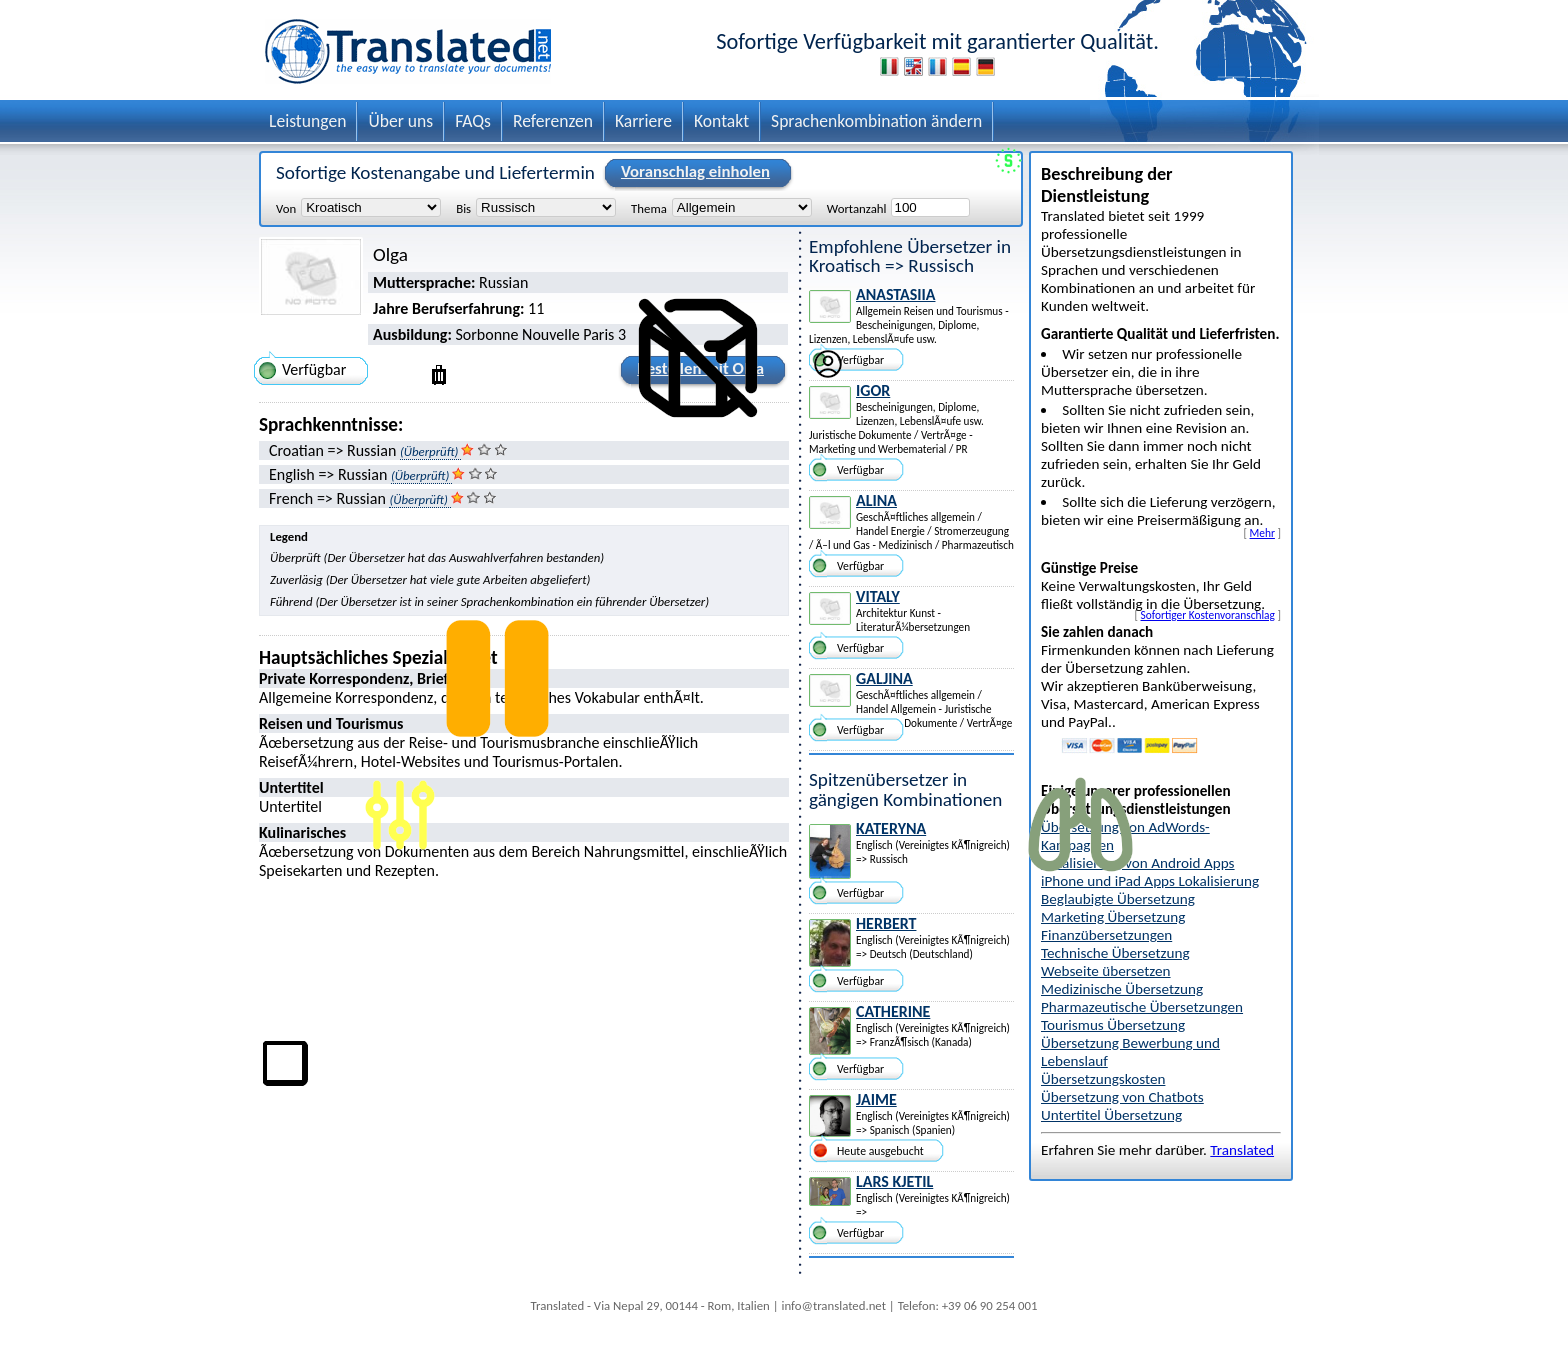  What do you see at coordinates (400, 815) in the screenshot?
I see `adjust settings or preferences` at bounding box center [400, 815].